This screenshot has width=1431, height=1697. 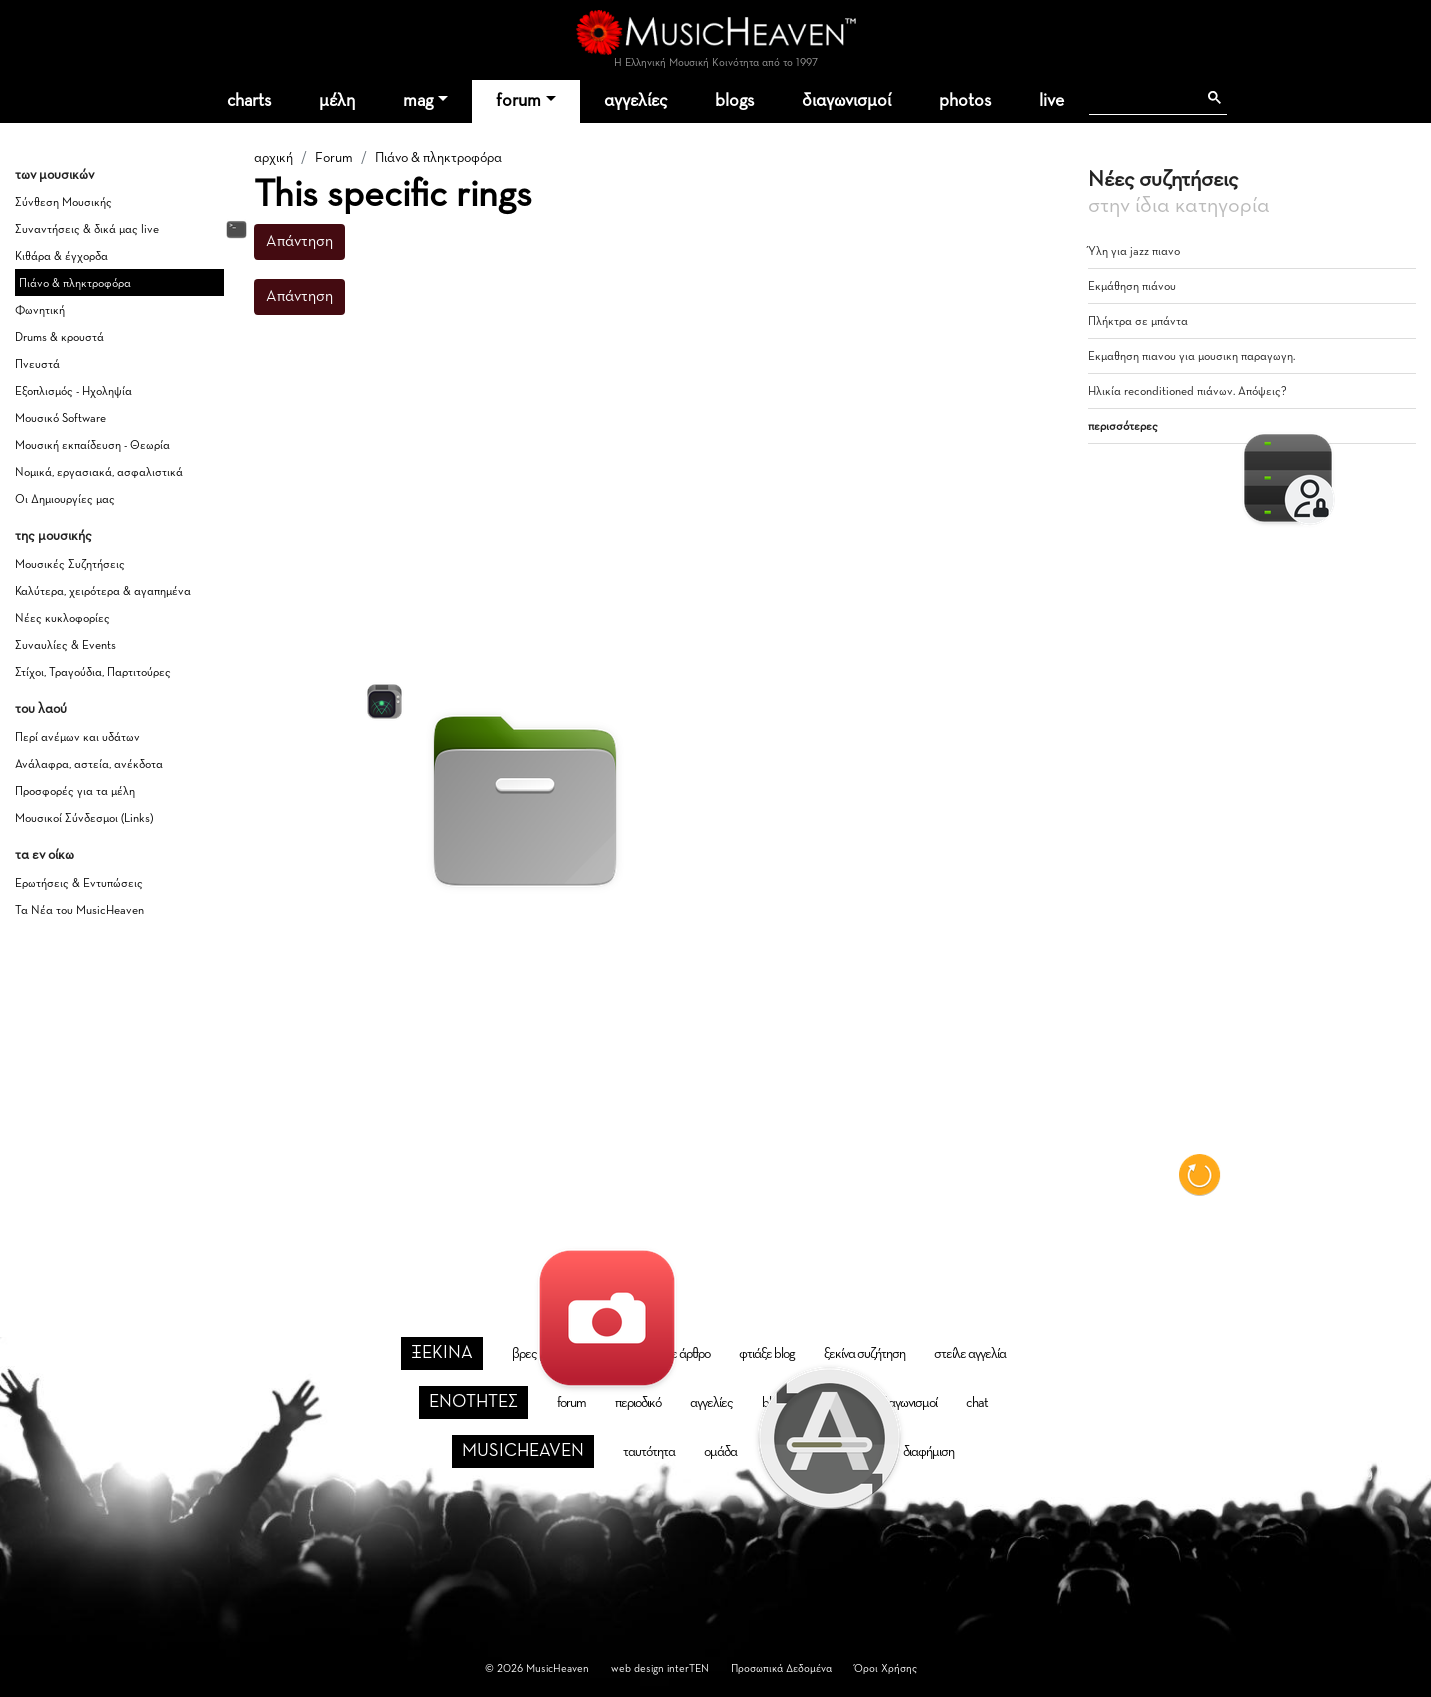 I want to click on restart the system, so click(x=1200, y=1175).